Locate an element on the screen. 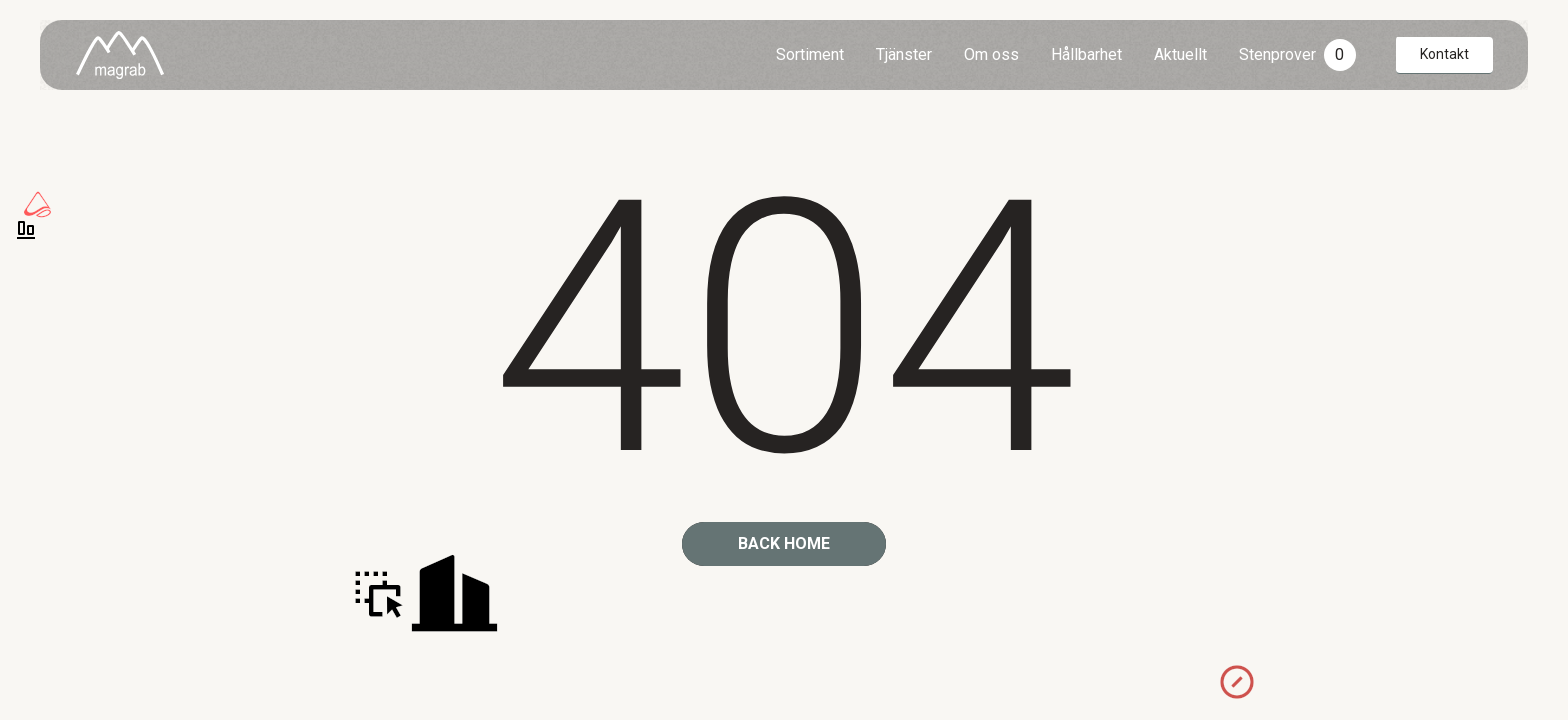  view company or business profile is located at coordinates (454, 596).